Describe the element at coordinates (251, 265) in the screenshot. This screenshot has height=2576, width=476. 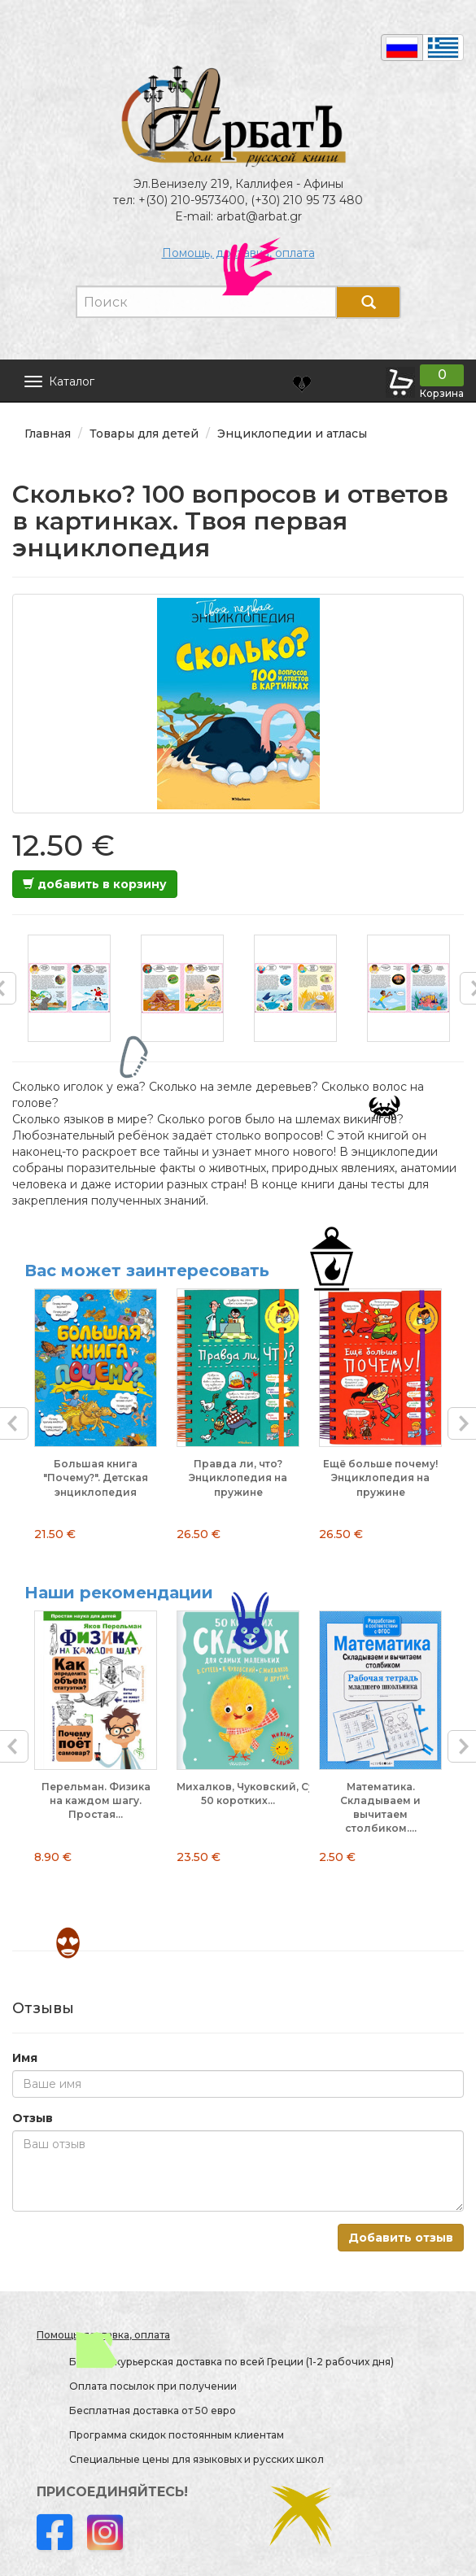
I see `cast a lightning spell` at that location.